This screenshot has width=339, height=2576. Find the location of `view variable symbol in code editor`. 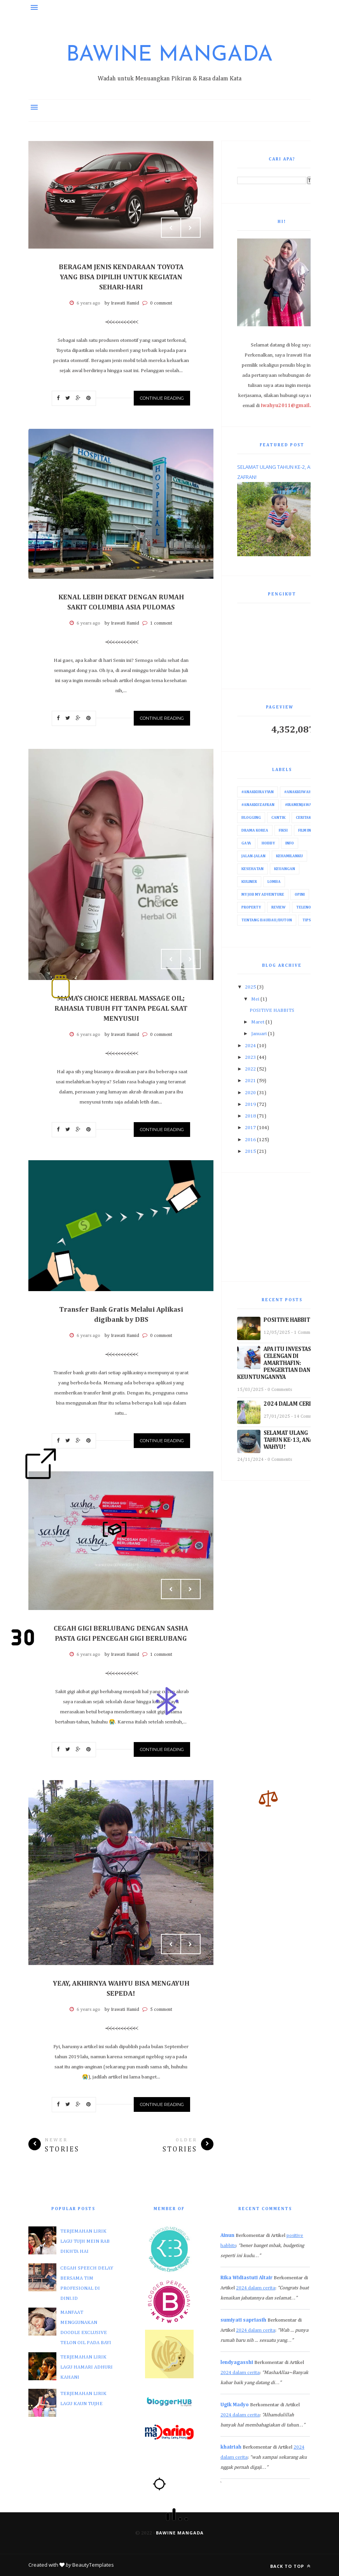

view variable symbol in code editor is located at coordinates (115, 1528).